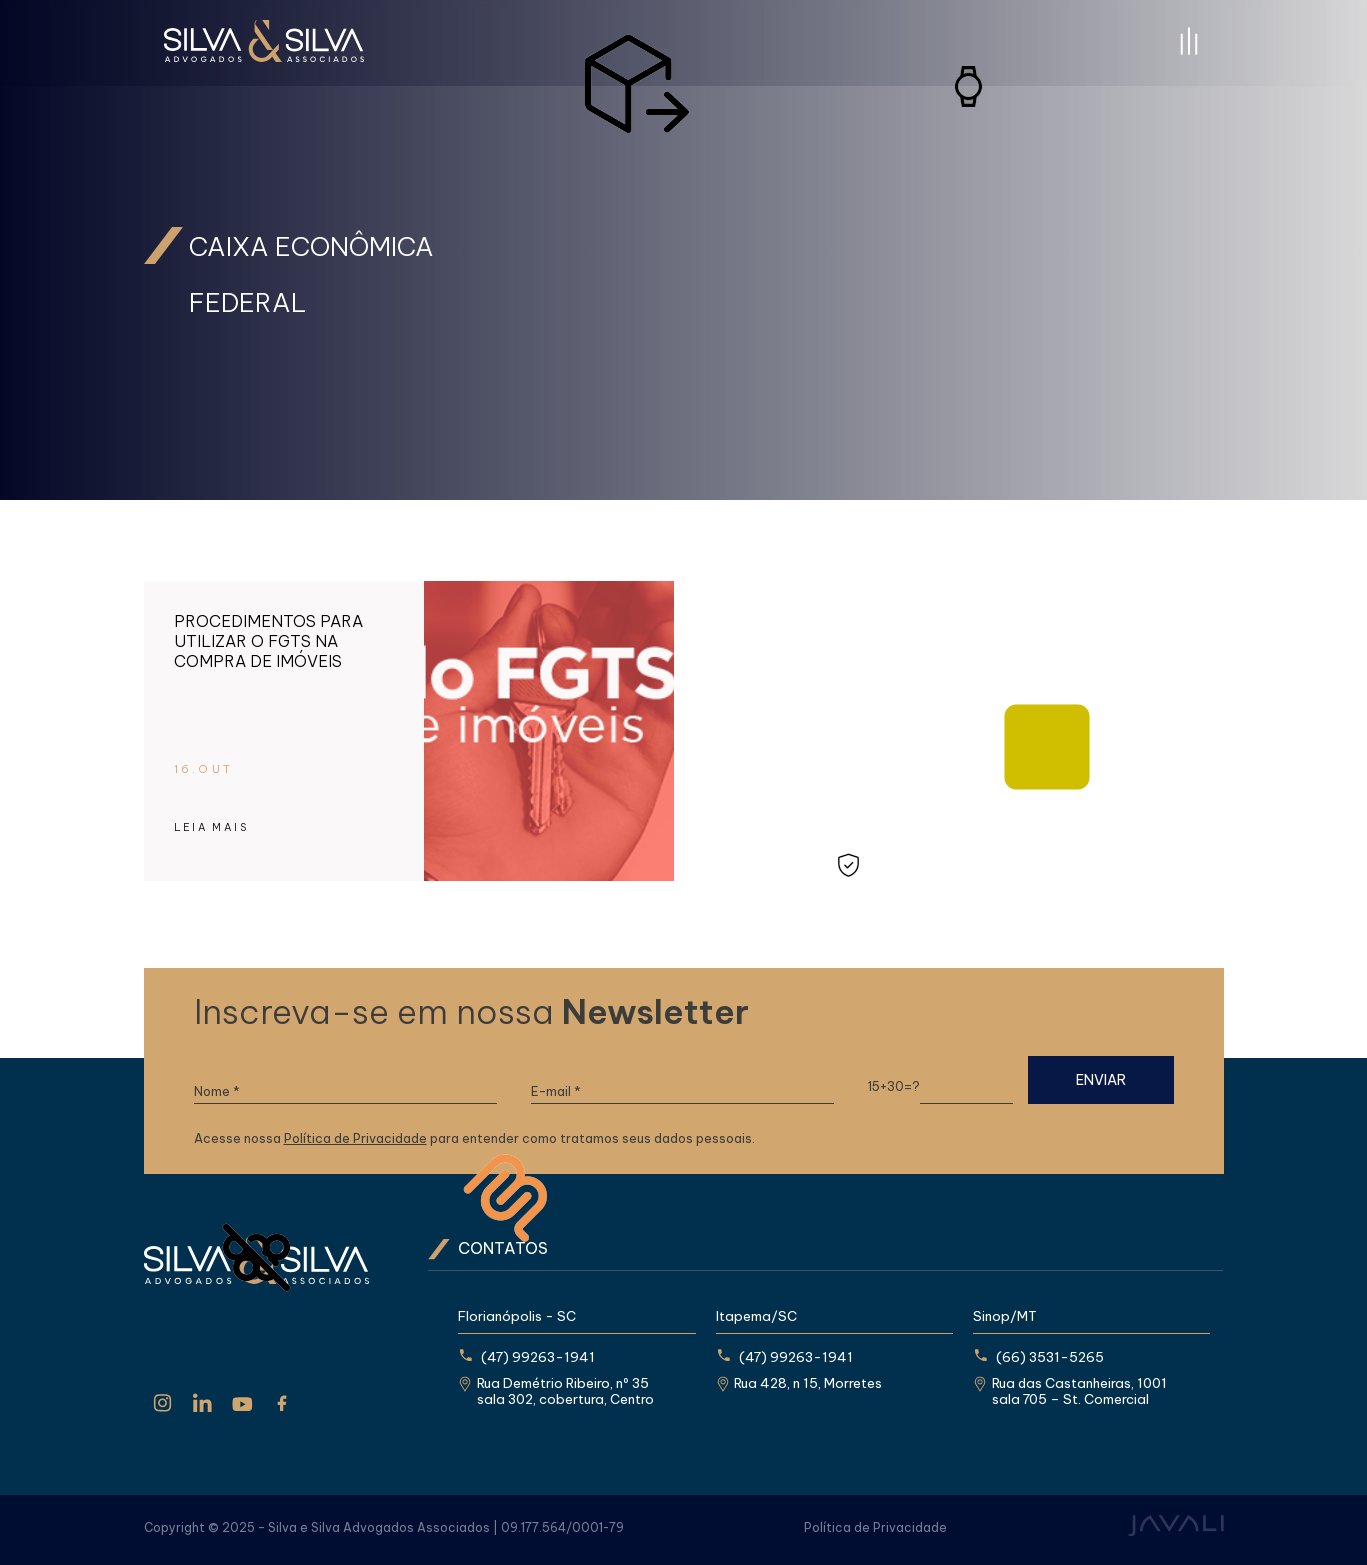 The width and height of the screenshot is (1367, 1565). Describe the element at coordinates (637, 85) in the screenshot. I see `view packages that depend on this project` at that location.